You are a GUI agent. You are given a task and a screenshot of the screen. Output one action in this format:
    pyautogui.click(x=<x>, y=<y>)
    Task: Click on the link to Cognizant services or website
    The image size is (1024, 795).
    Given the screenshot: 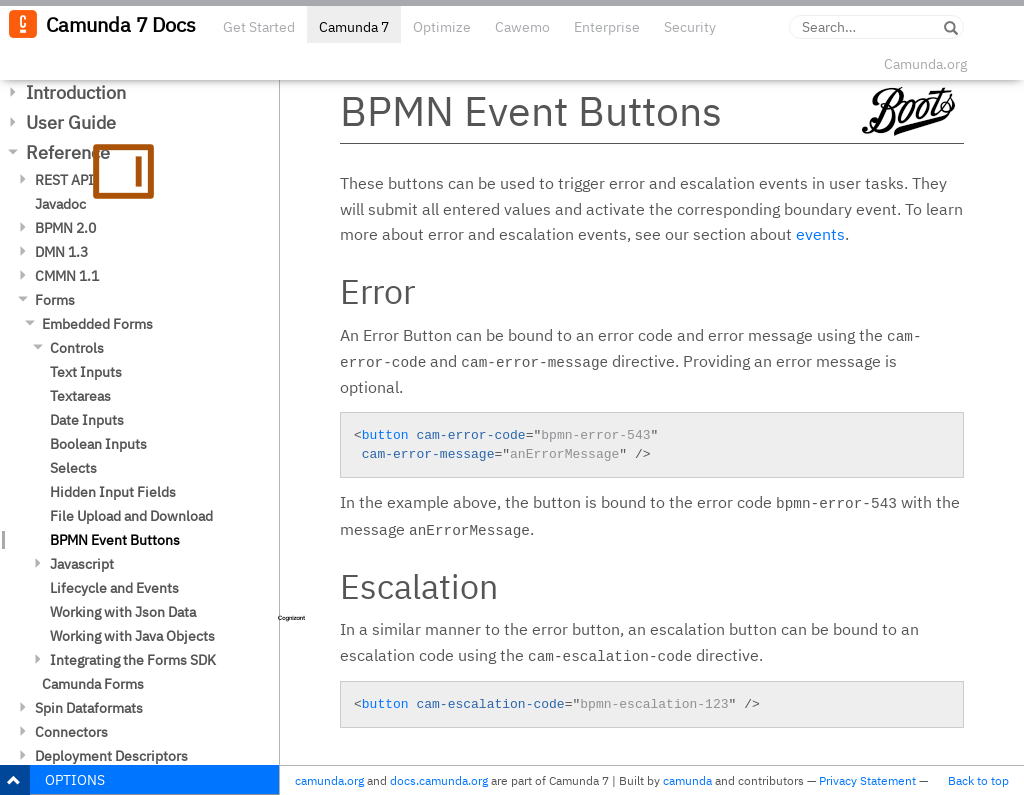 What is the action you would take?
    pyautogui.click(x=291, y=618)
    